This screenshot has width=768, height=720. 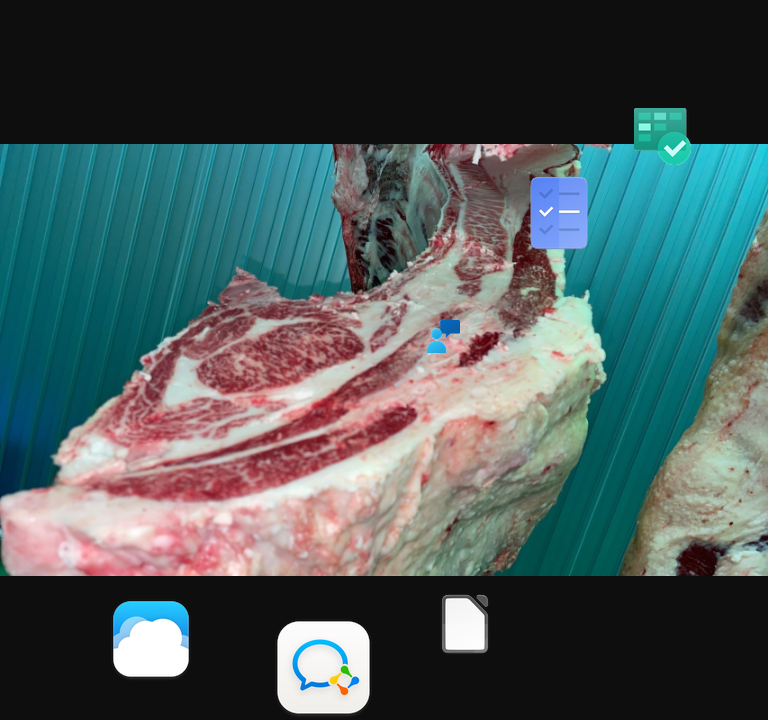 I want to click on open WeCom (WeChat Work) messaging app, so click(x=323, y=667).